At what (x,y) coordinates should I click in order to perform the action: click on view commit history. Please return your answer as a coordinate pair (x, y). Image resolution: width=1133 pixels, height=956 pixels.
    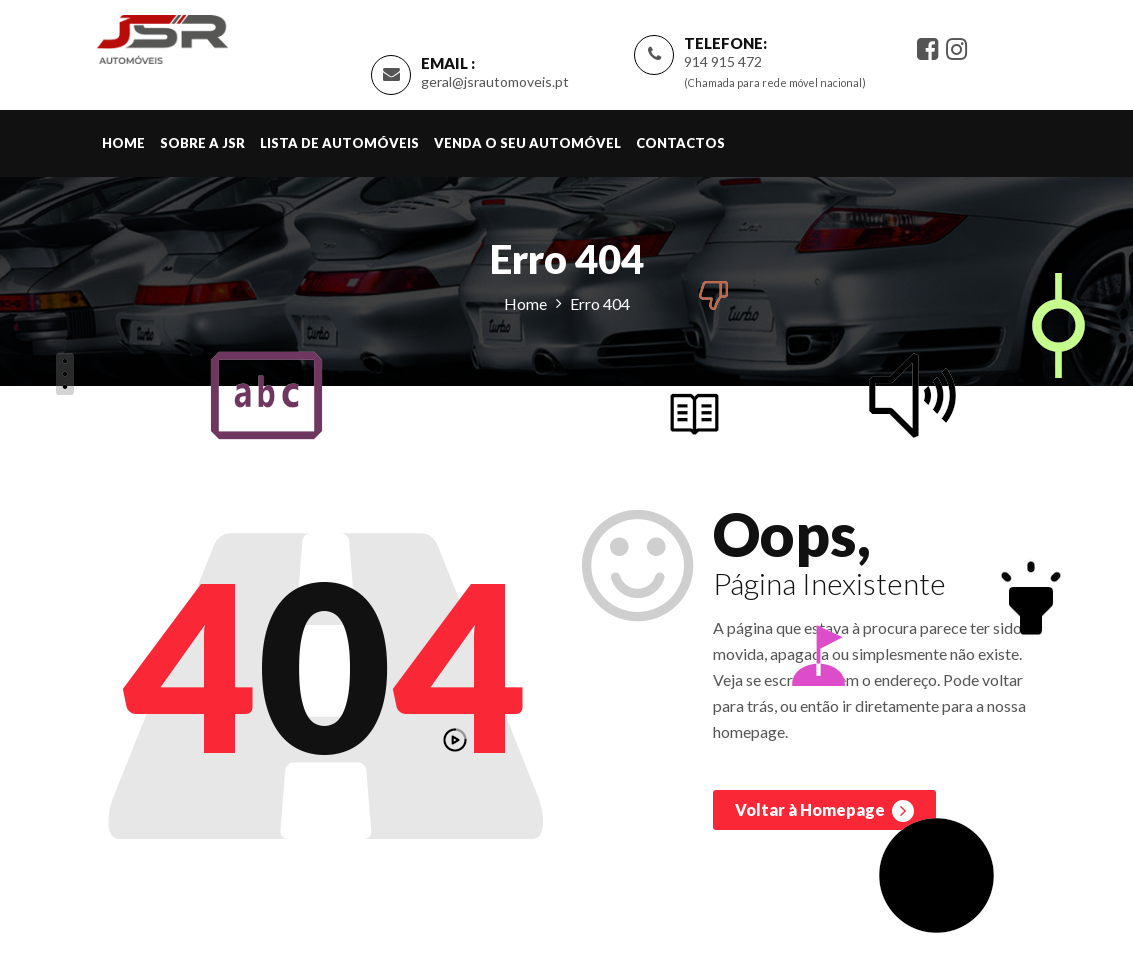
    Looking at the image, I should click on (1058, 325).